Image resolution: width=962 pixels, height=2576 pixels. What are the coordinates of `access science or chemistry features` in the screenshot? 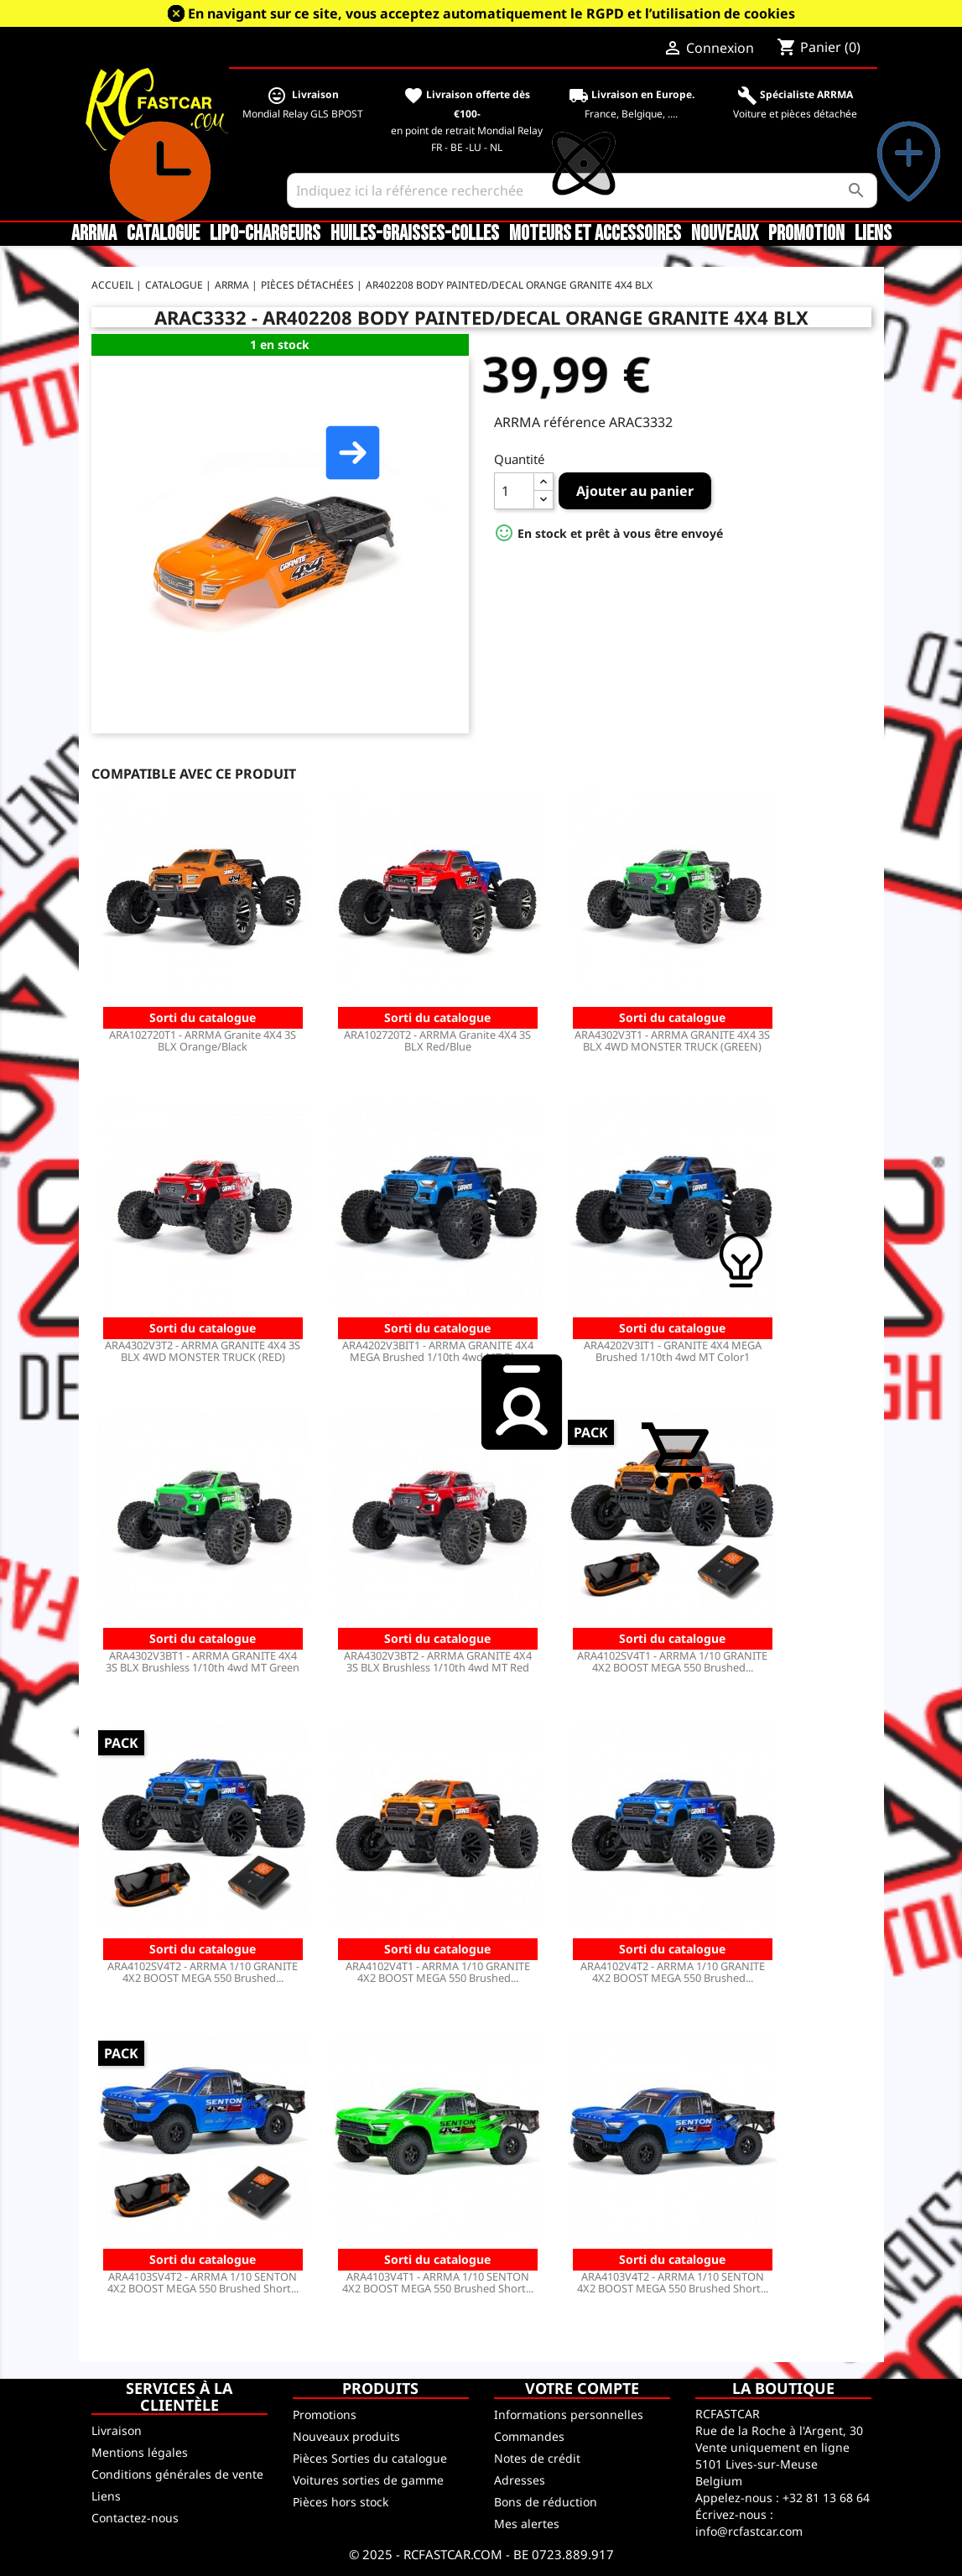 It's located at (584, 164).